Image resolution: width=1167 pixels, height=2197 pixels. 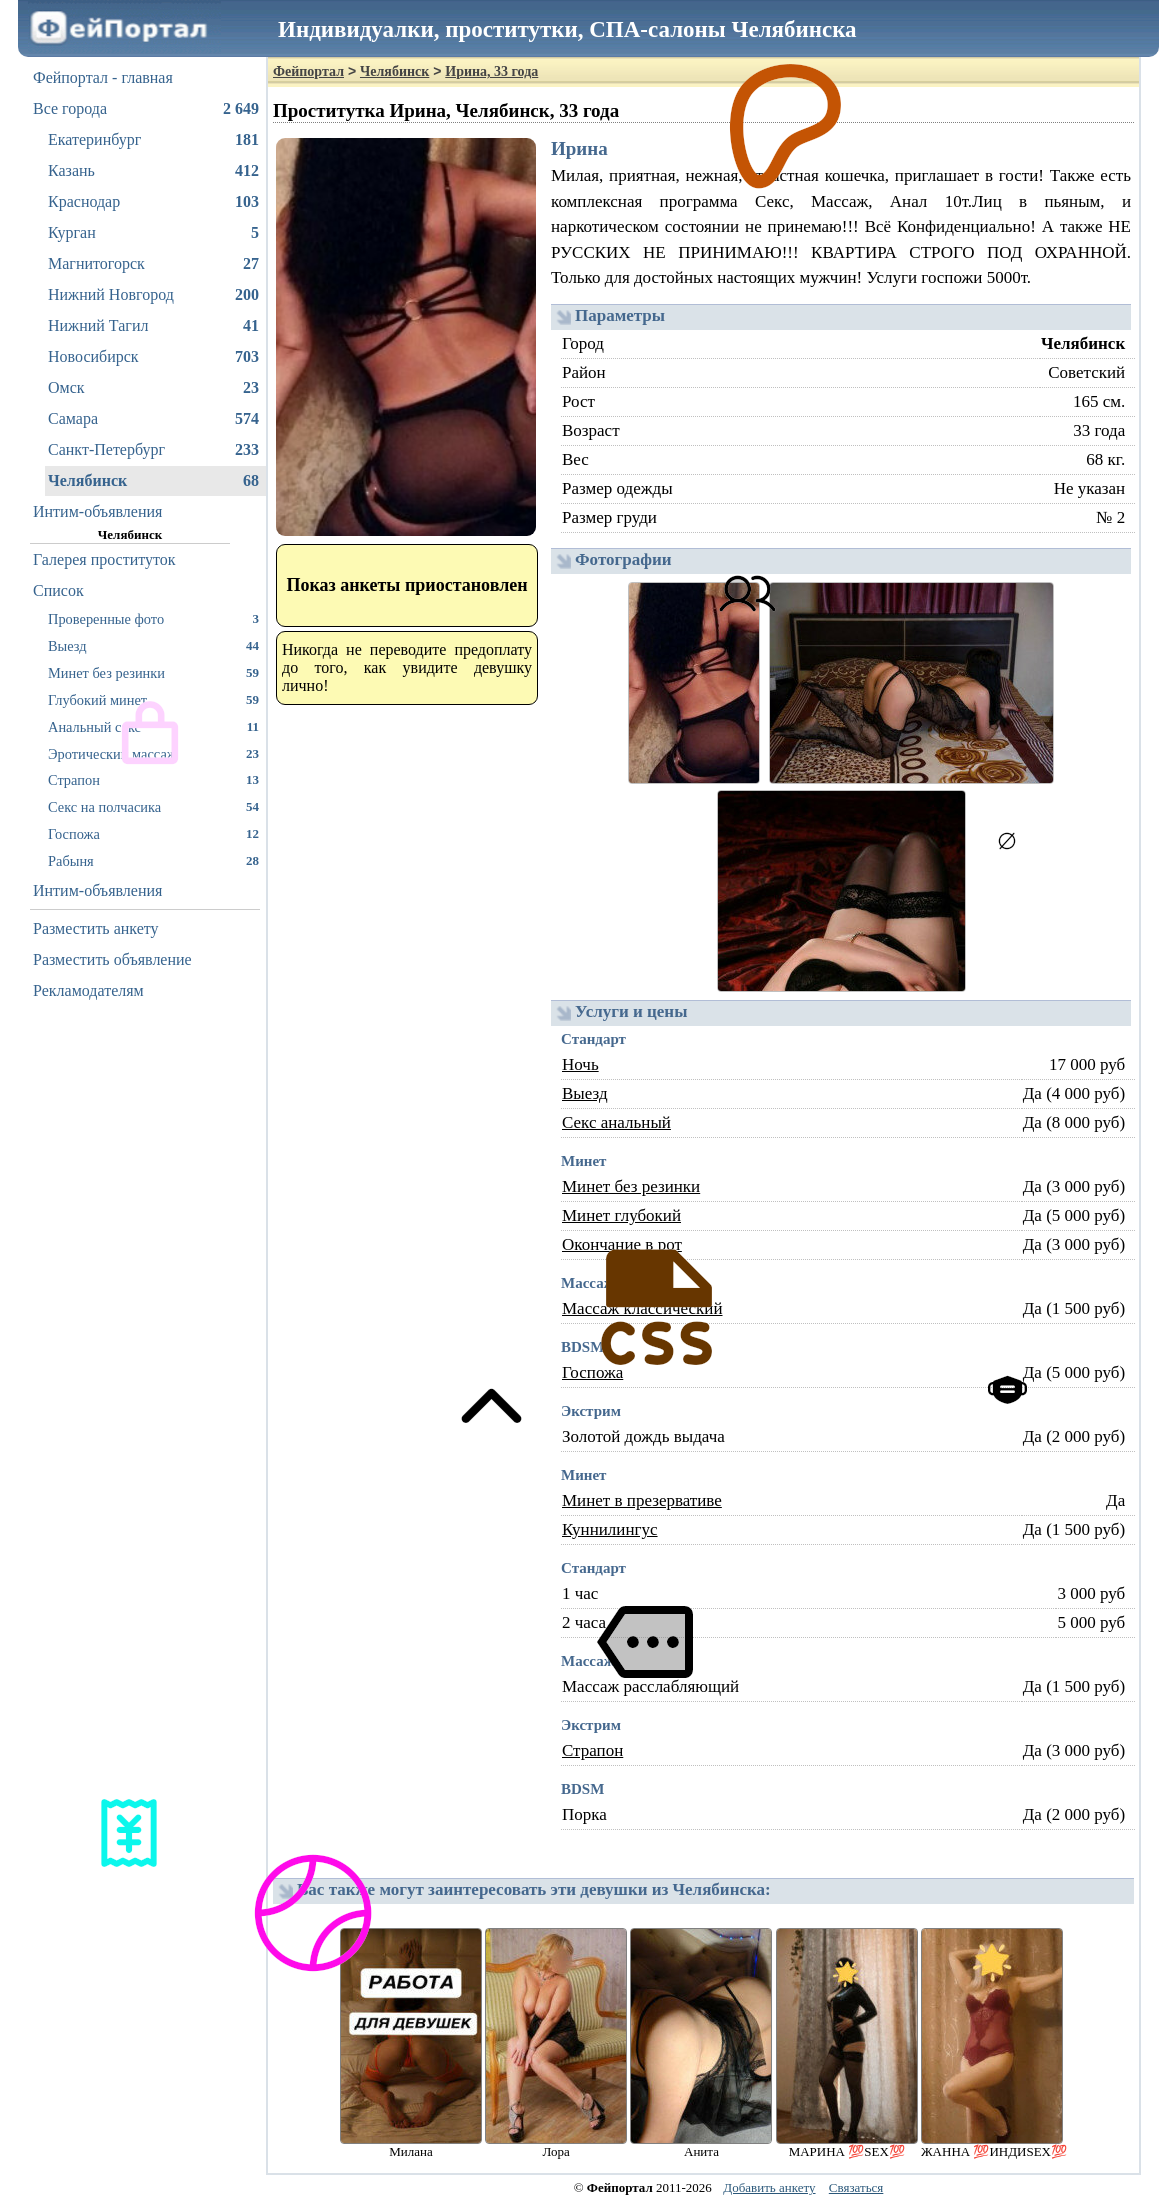 What do you see at coordinates (150, 736) in the screenshot?
I see `lock or secure this item` at bounding box center [150, 736].